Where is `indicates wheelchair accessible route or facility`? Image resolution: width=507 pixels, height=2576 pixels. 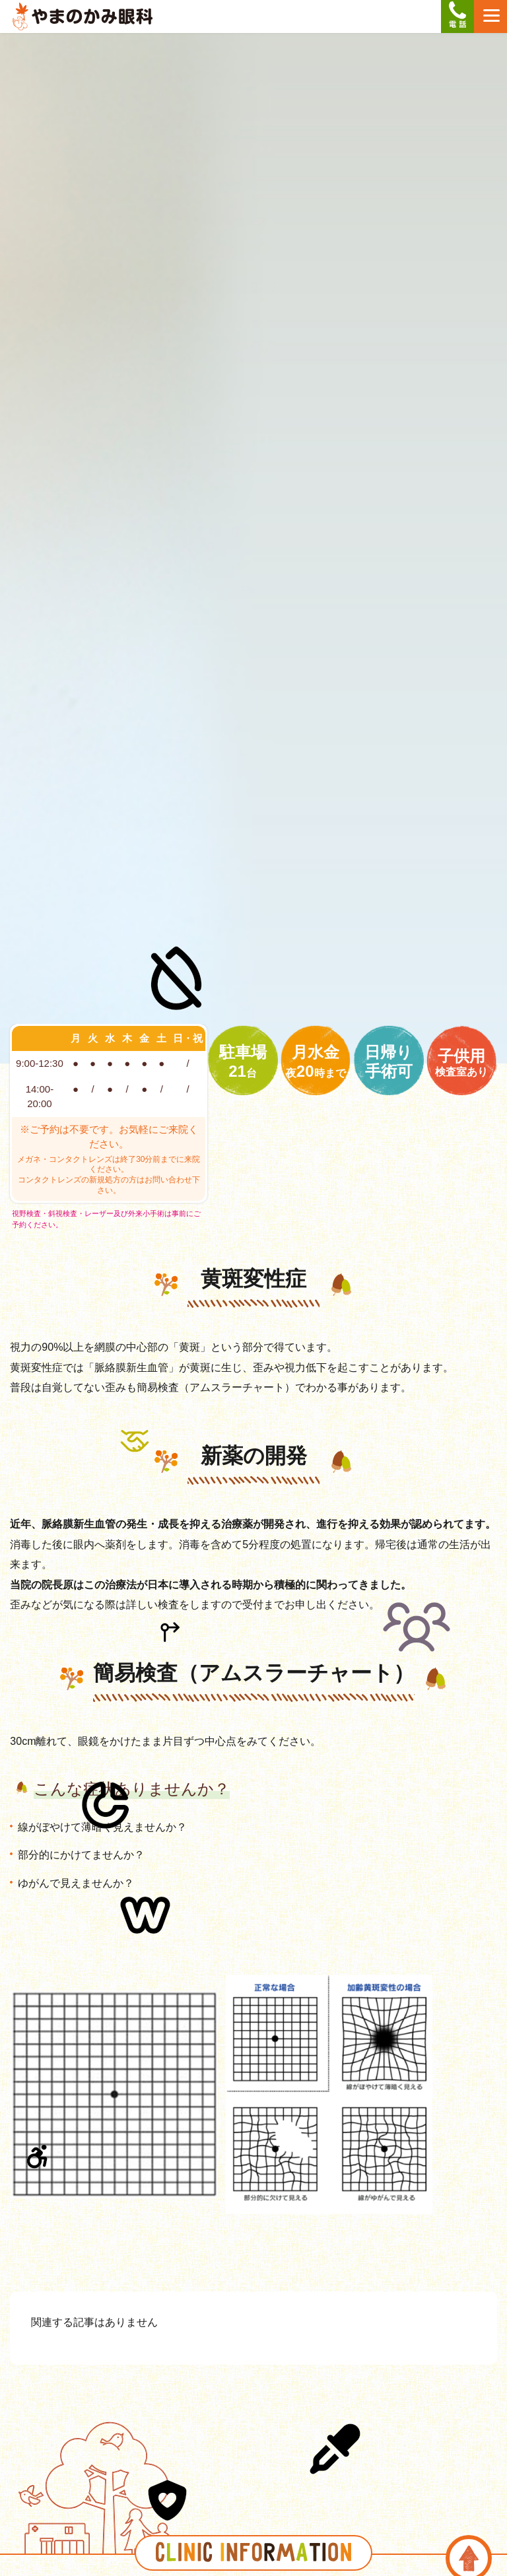
indicates wheelchair accessible route or facility is located at coordinates (37, 2156).